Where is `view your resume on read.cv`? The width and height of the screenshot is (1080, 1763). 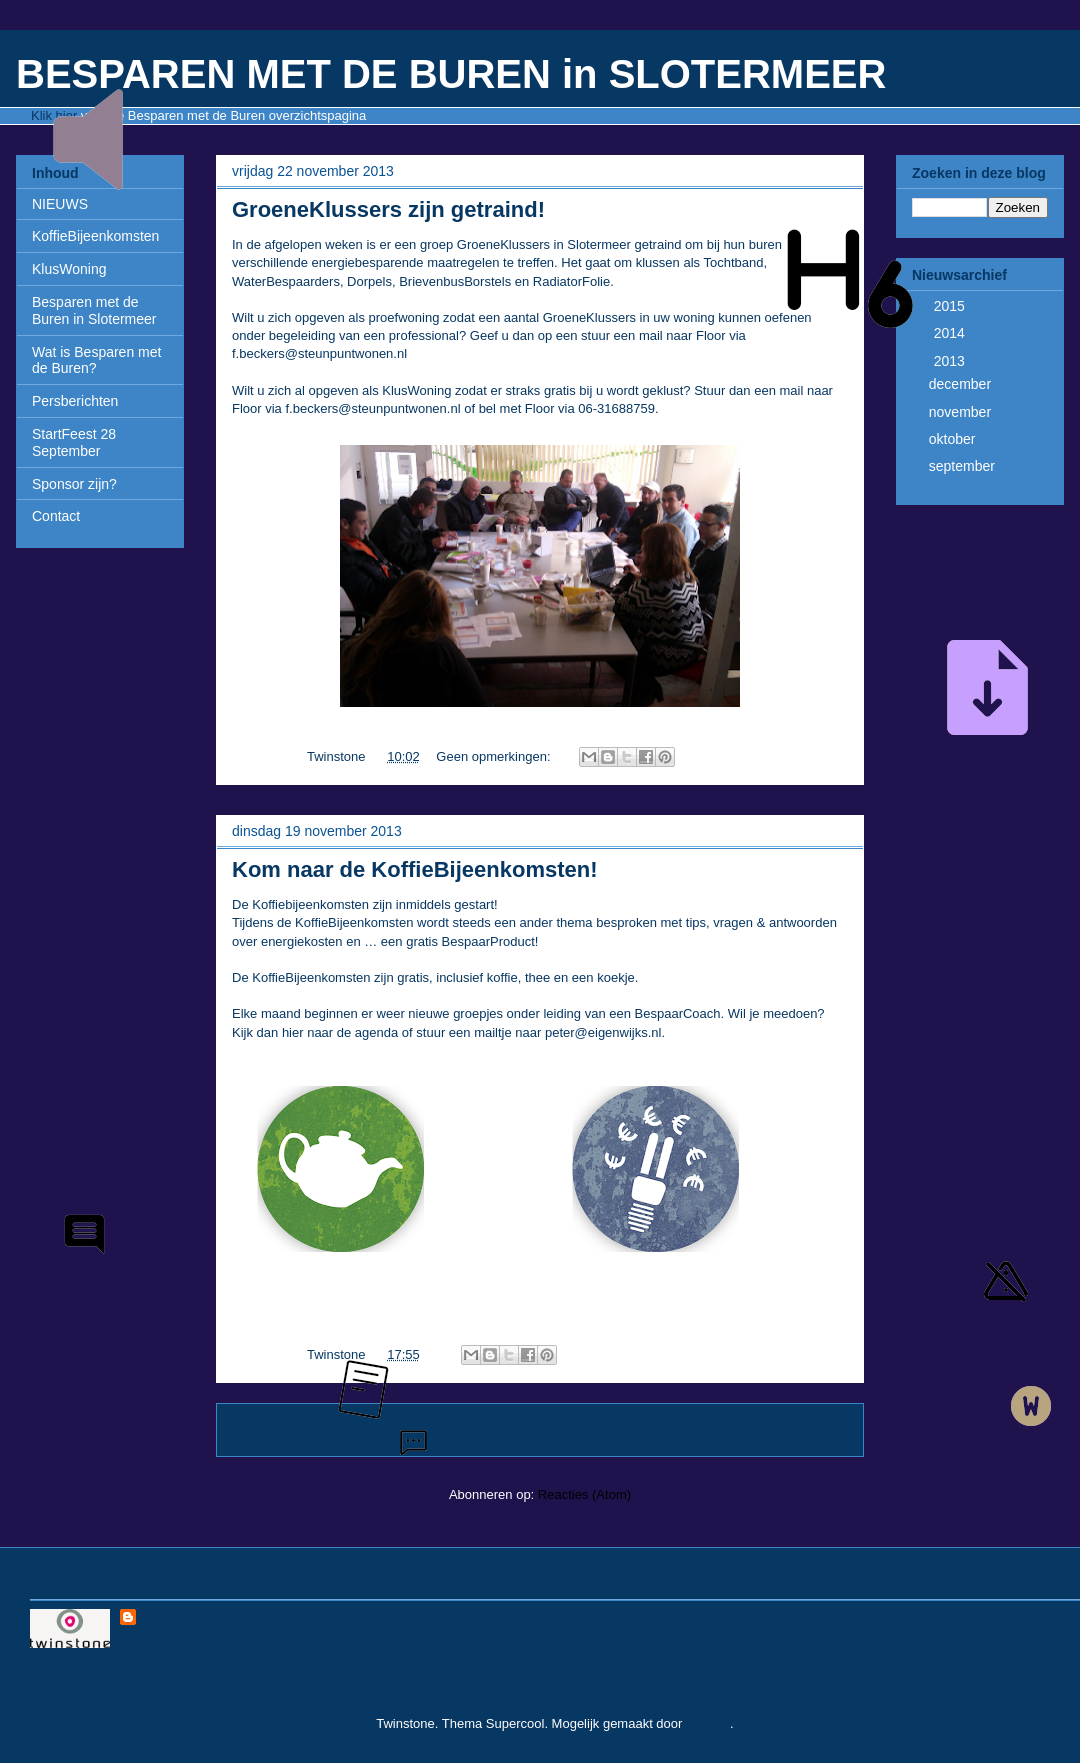
view your resume on read.cv is located at coordinates (363, 1389).